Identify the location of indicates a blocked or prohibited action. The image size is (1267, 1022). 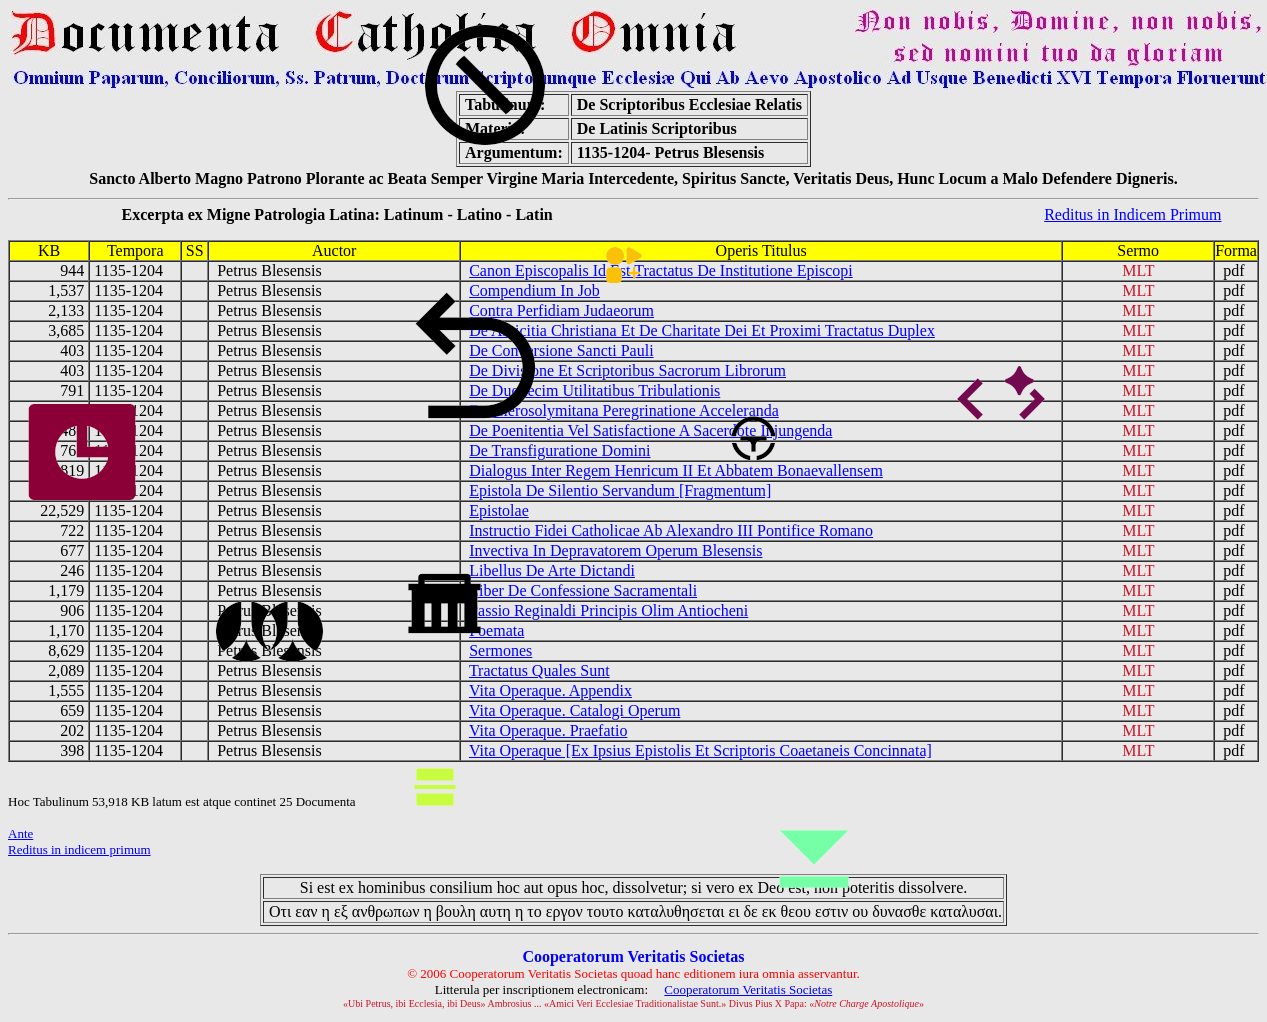
(485, 85).